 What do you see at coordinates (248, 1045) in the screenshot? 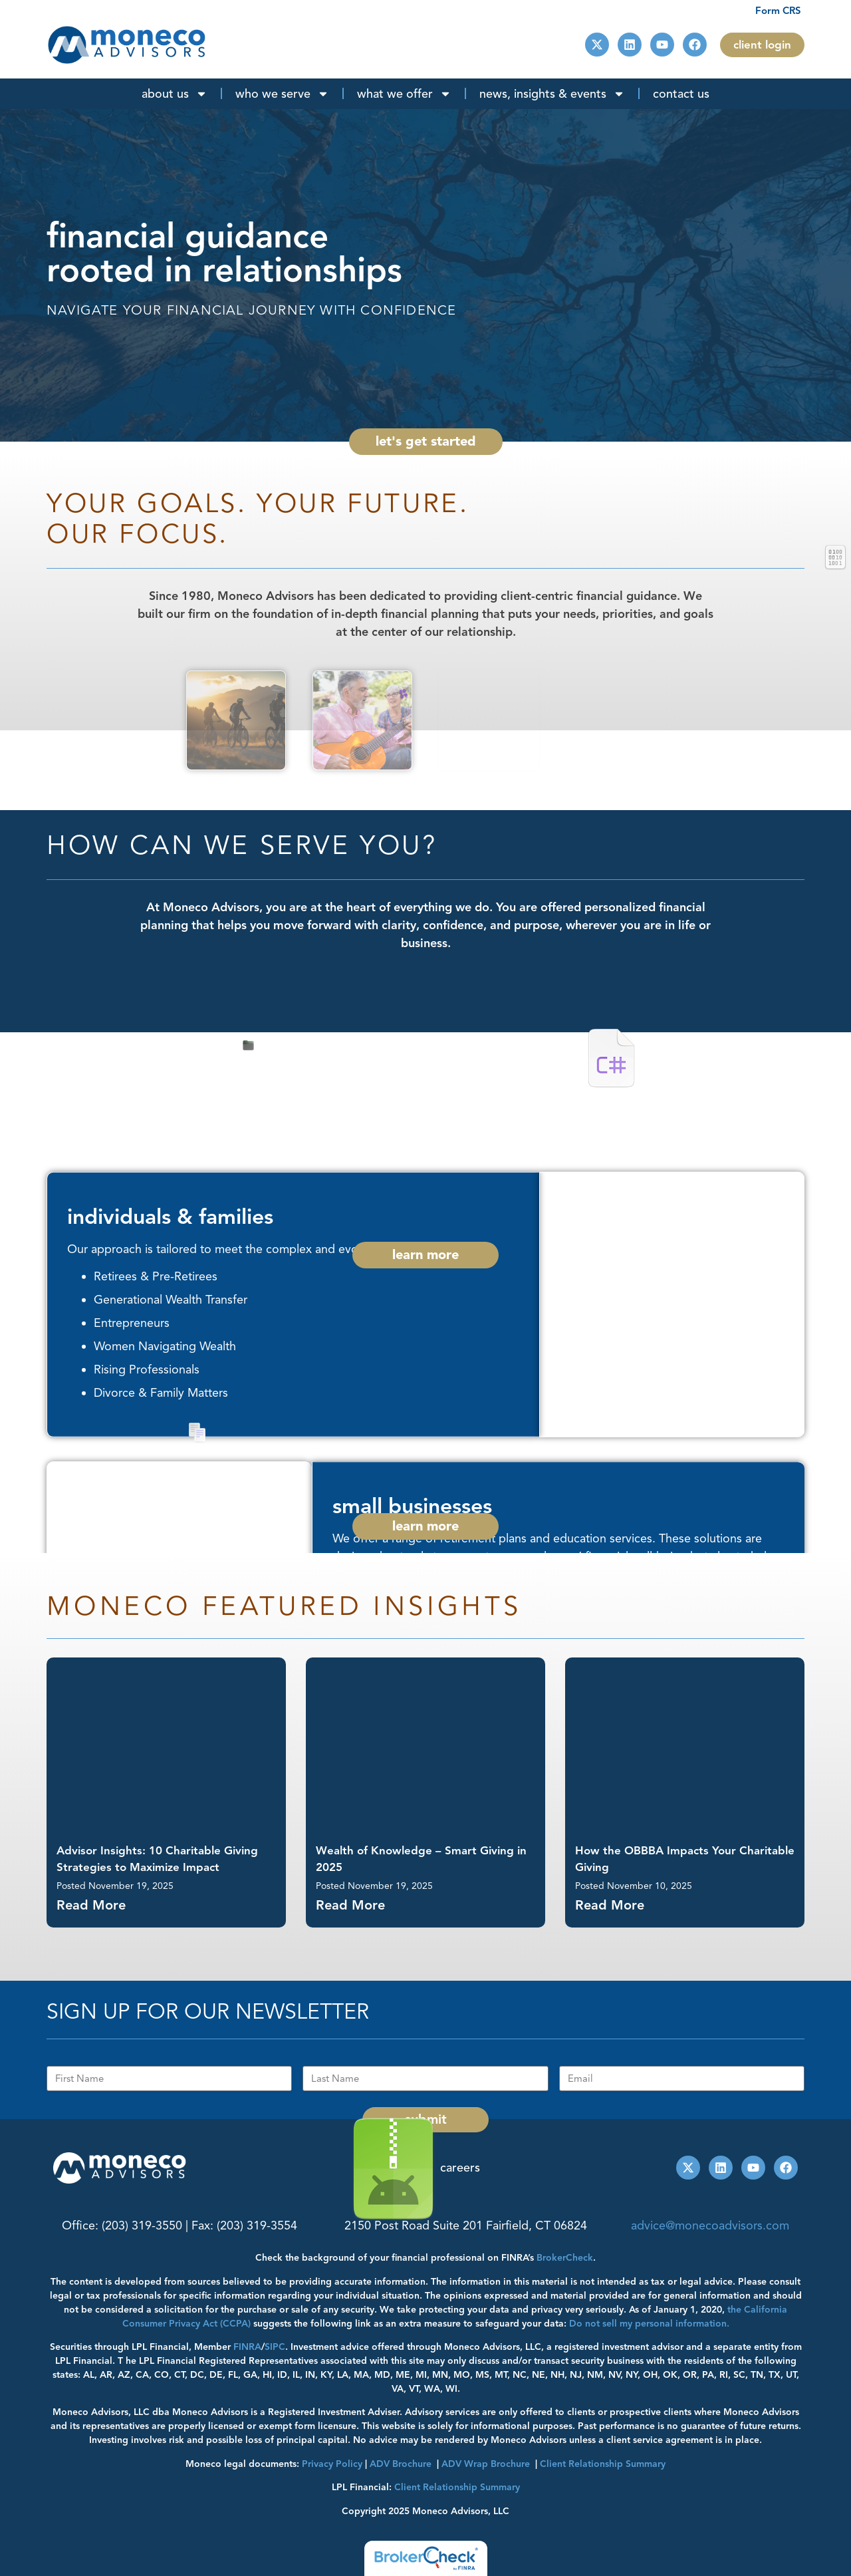
I see `an open folder ready to display its contents` at bounding box center [248, 1045].